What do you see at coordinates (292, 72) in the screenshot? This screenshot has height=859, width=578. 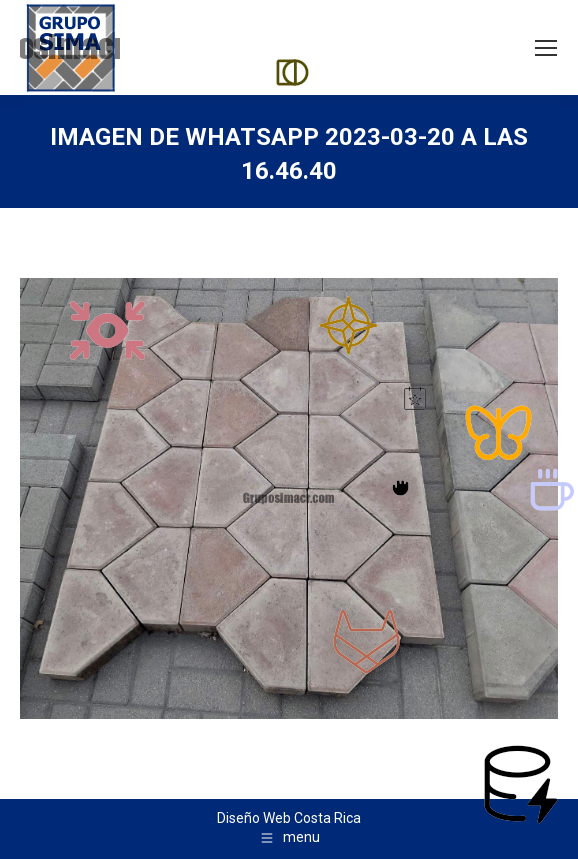 I see `toggle between rectangular and circular view modes` at bounding box center [292, 72].